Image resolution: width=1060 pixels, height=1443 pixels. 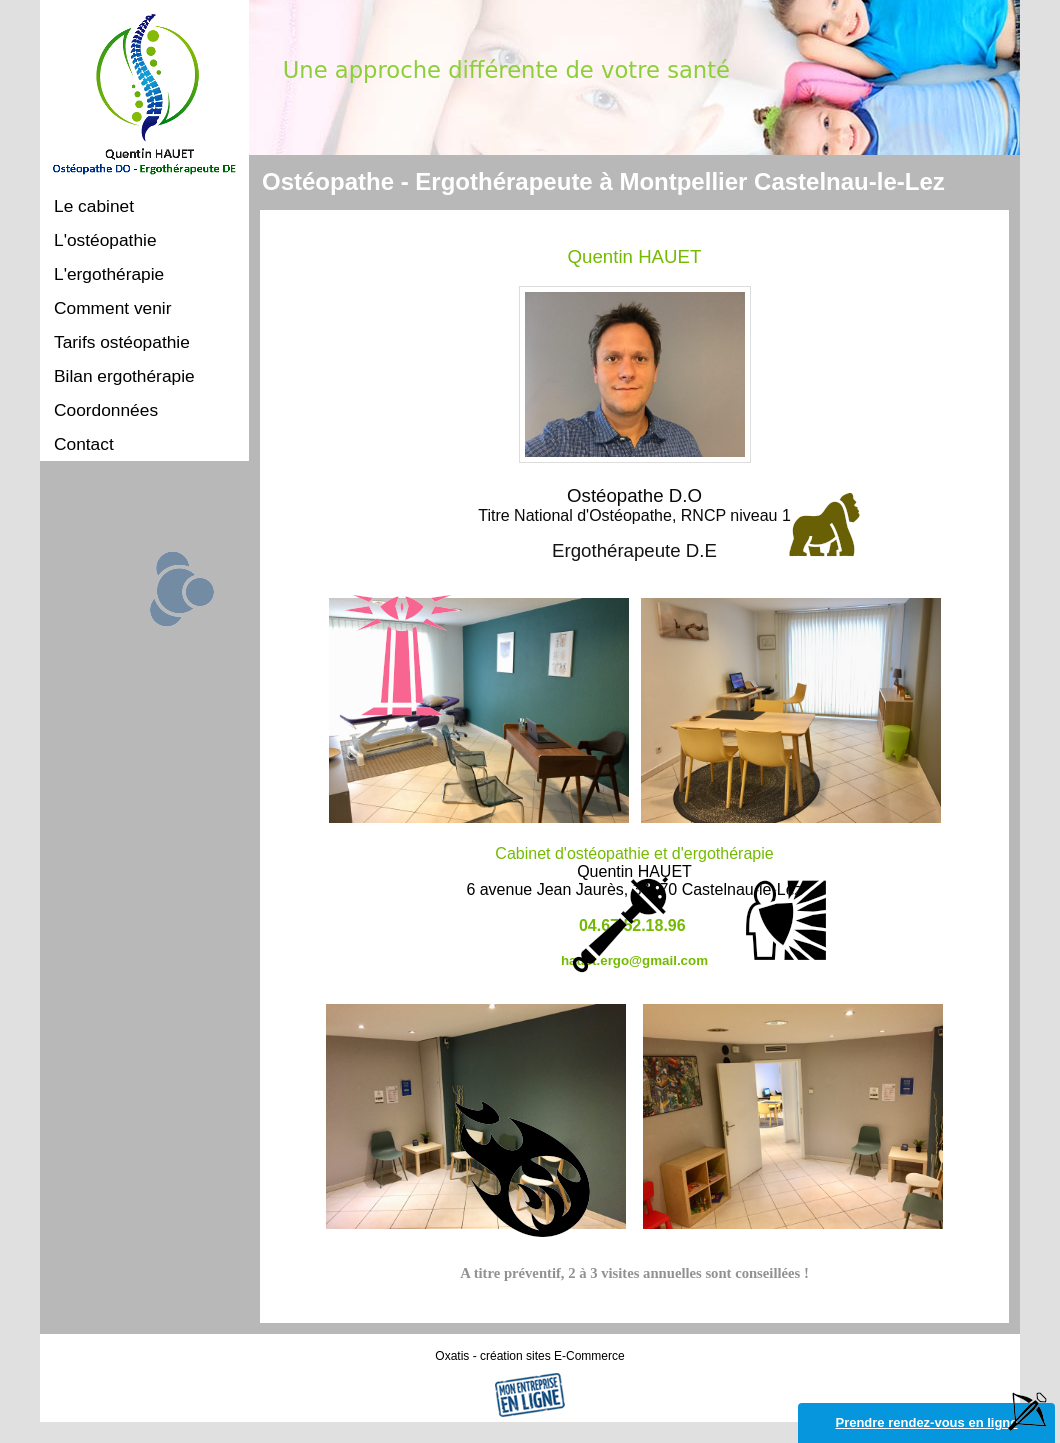 What do you see at coordinates (182, 589) in the screenshot?
I see `view molecular or chemical information` at bounding box center [182, 589].